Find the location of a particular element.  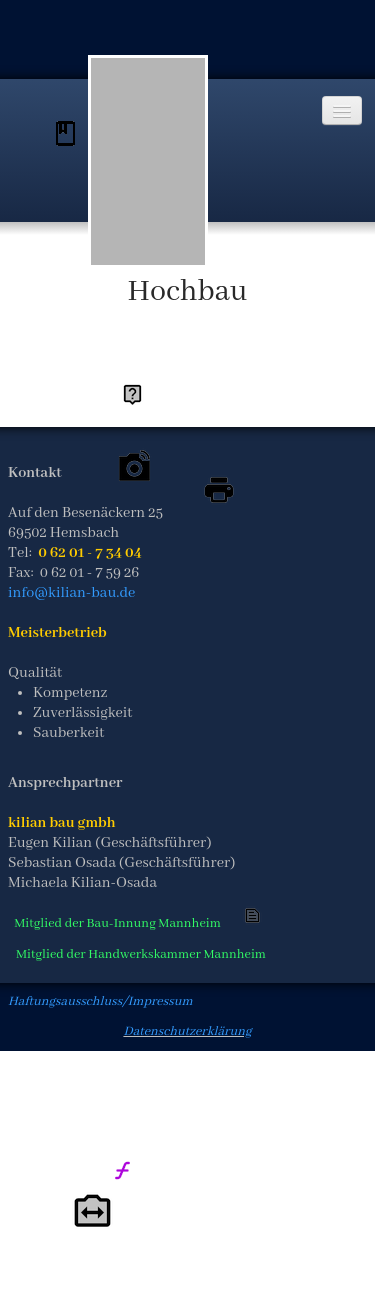

view text document or snippet is located at coordinates (252, 915).